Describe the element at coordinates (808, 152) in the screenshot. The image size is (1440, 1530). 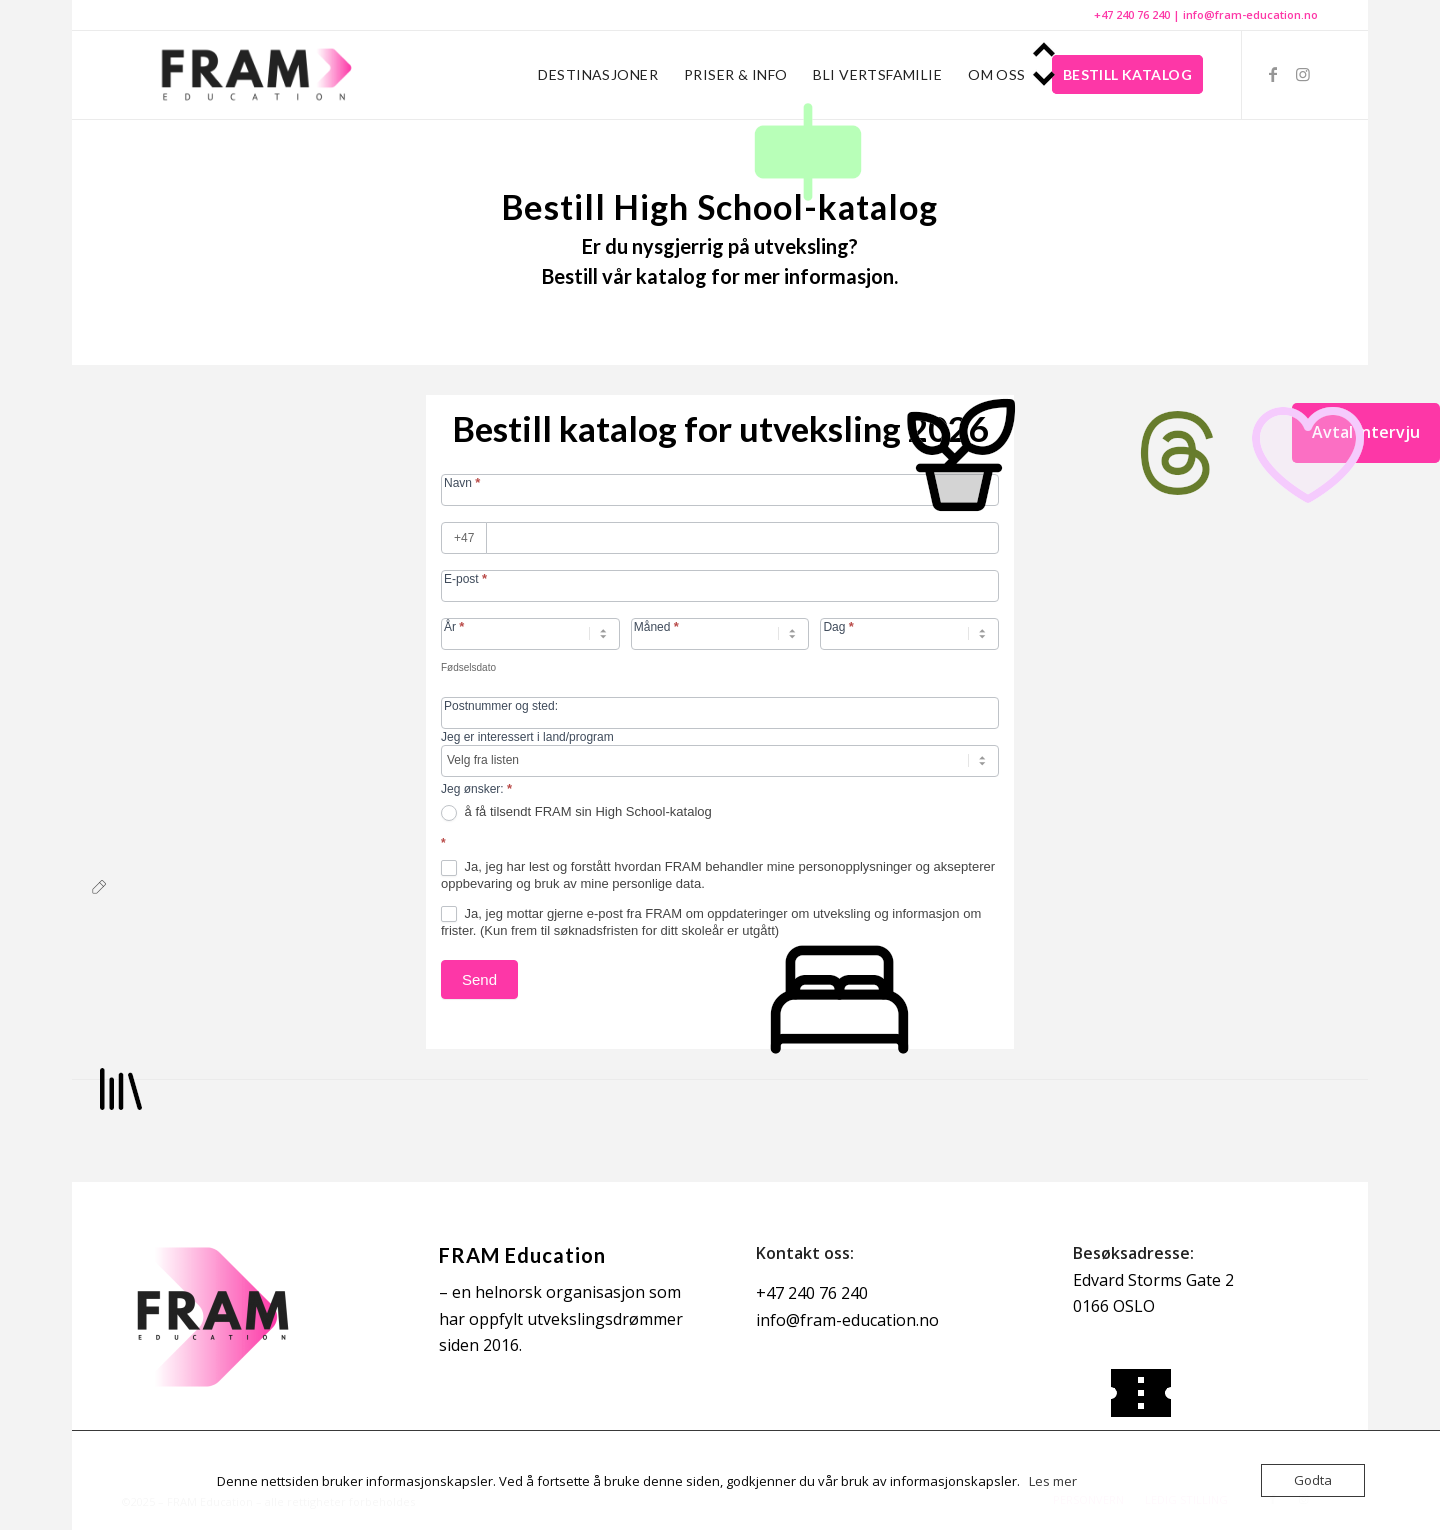
I see `center element horizontally` at that location.